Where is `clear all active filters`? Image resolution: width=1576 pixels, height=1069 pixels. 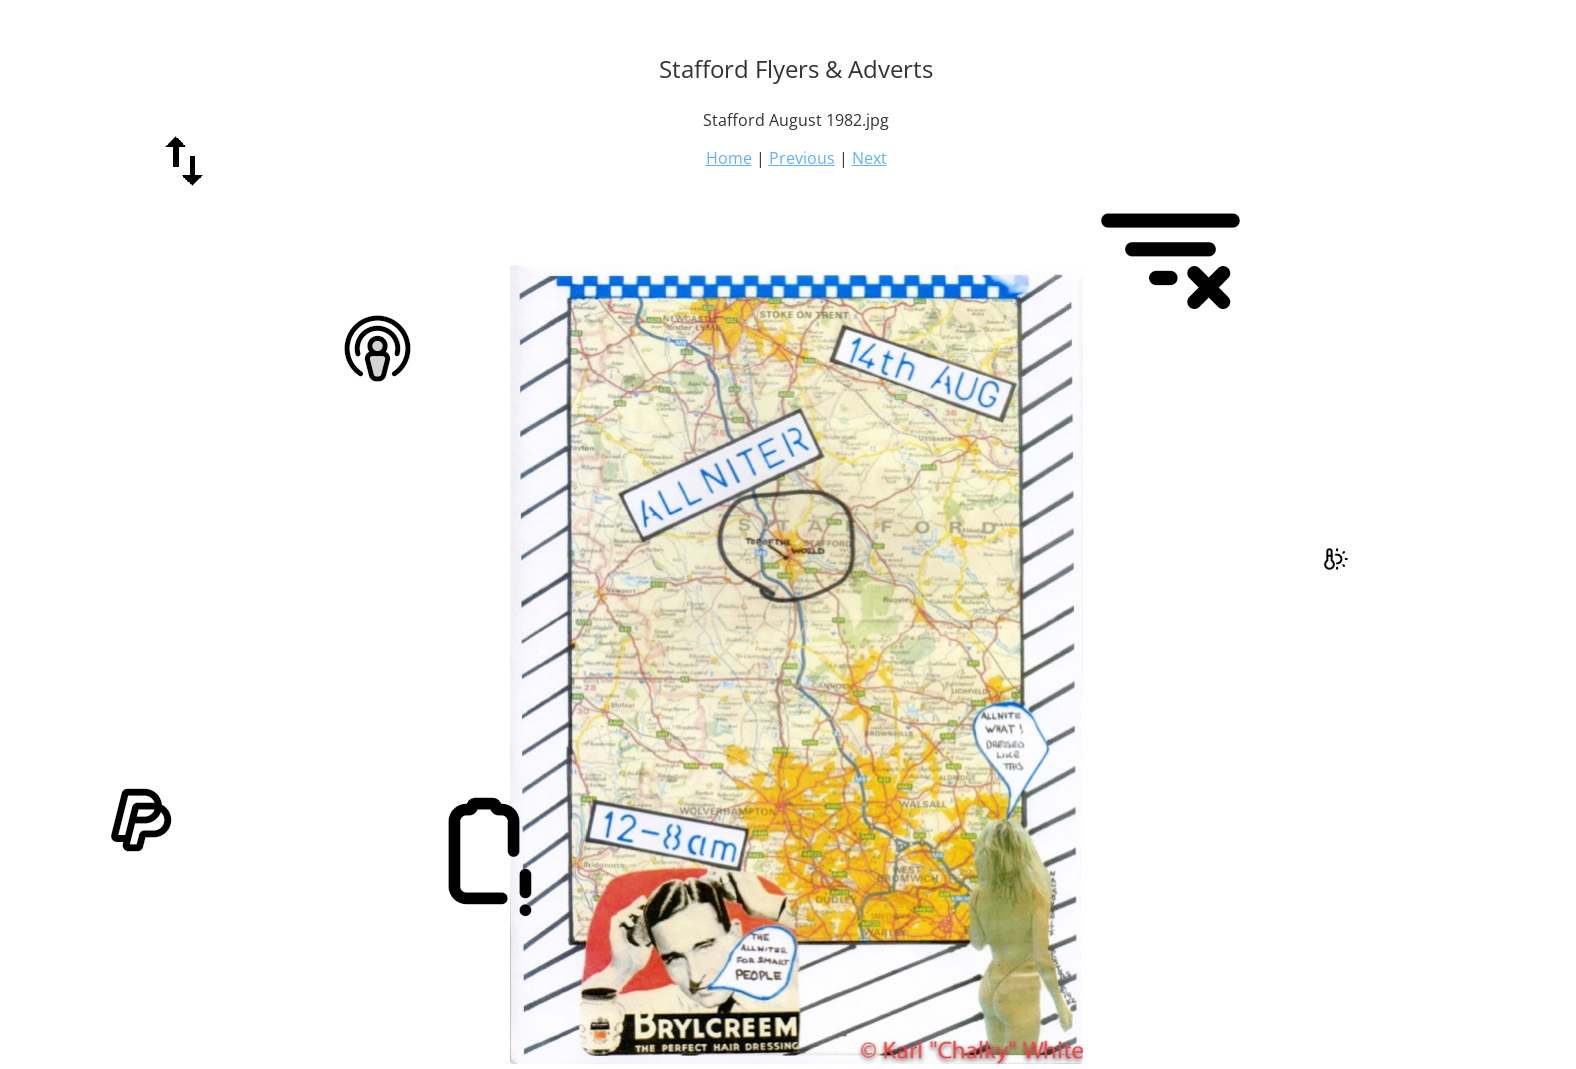 clear all active filters is located at coordinates (1170, 244).